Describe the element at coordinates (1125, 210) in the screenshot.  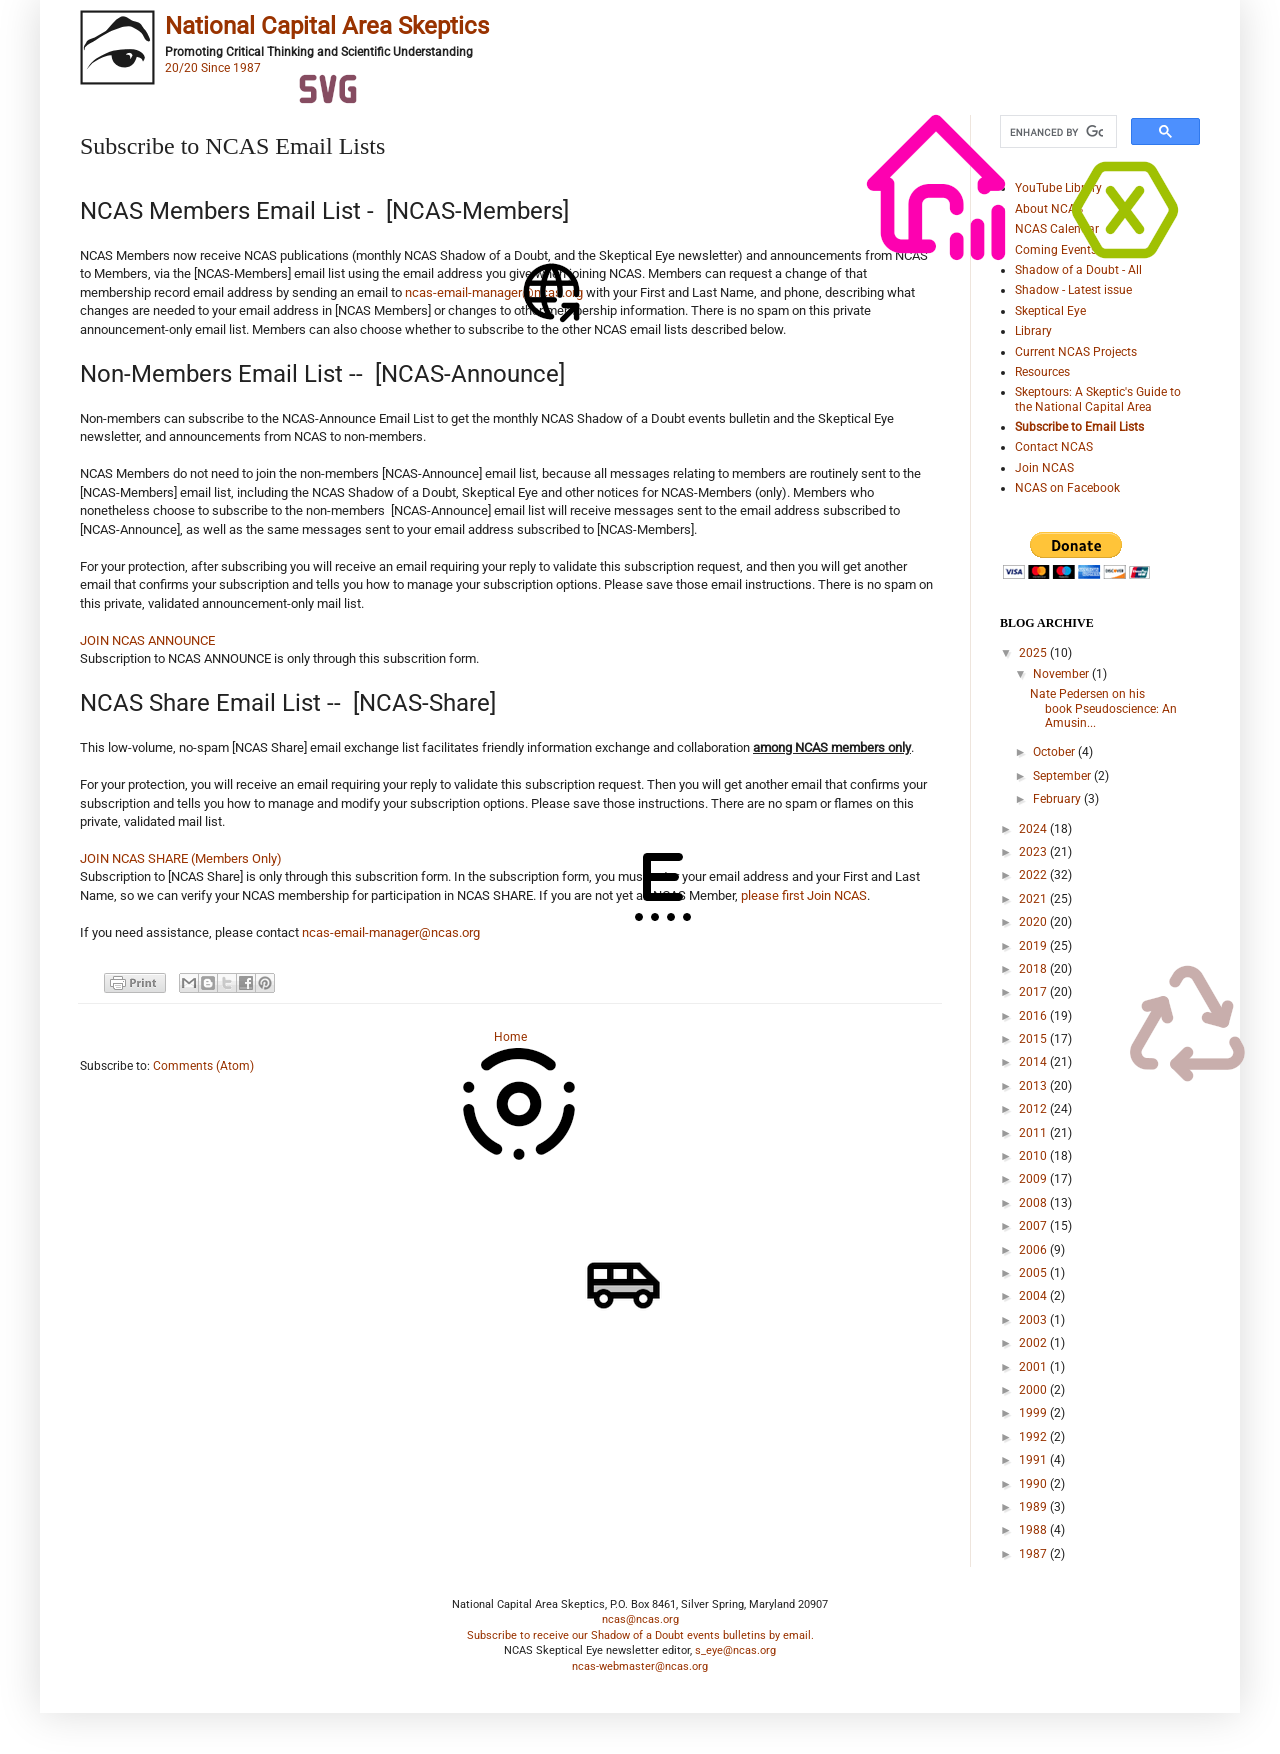
I see `xamarin development platform logo` at that location.